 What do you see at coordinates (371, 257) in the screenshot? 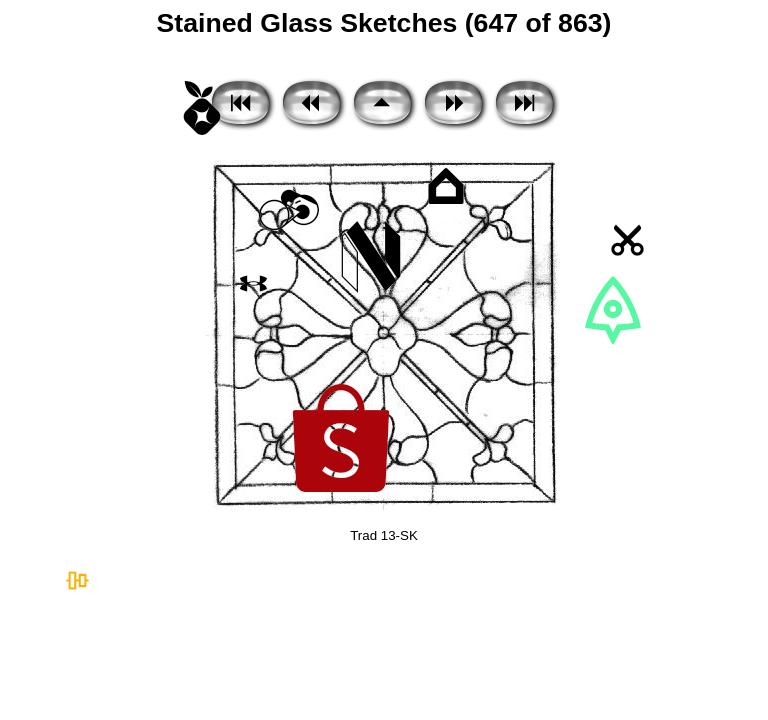
I see `open neovim text editor` at bounding box center [371, 257].